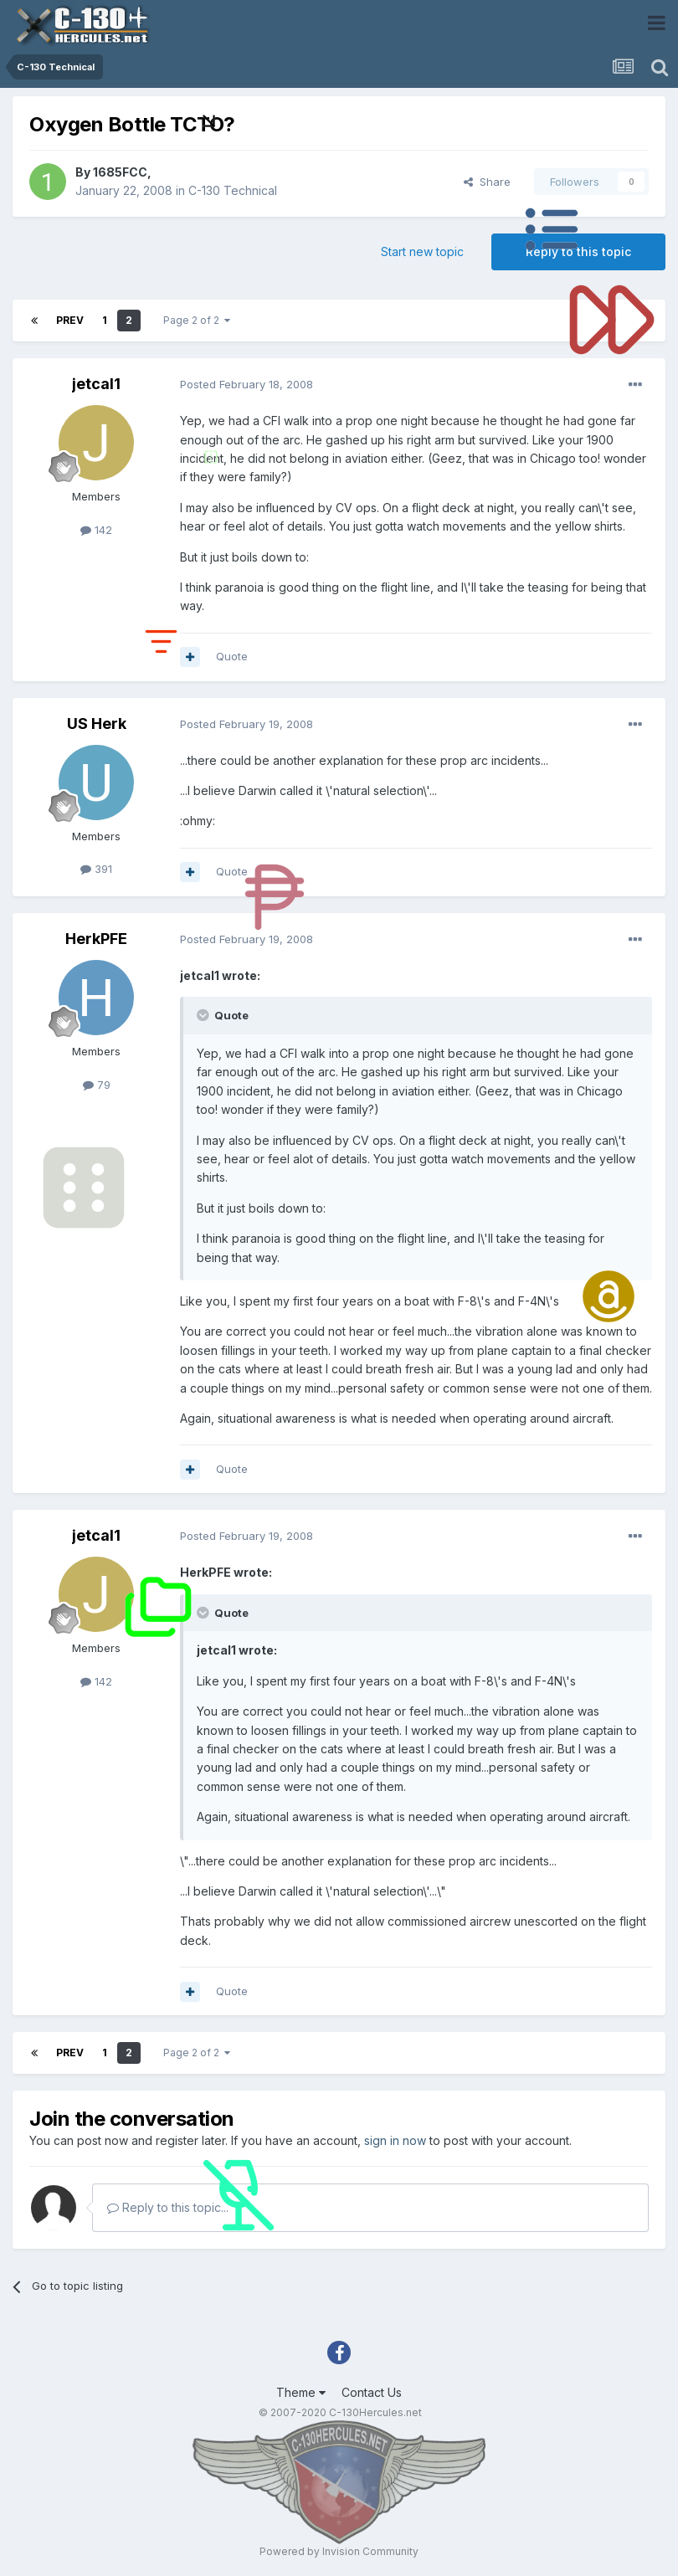  I want to click on view items in a bulleted list format, so click(552, 229).